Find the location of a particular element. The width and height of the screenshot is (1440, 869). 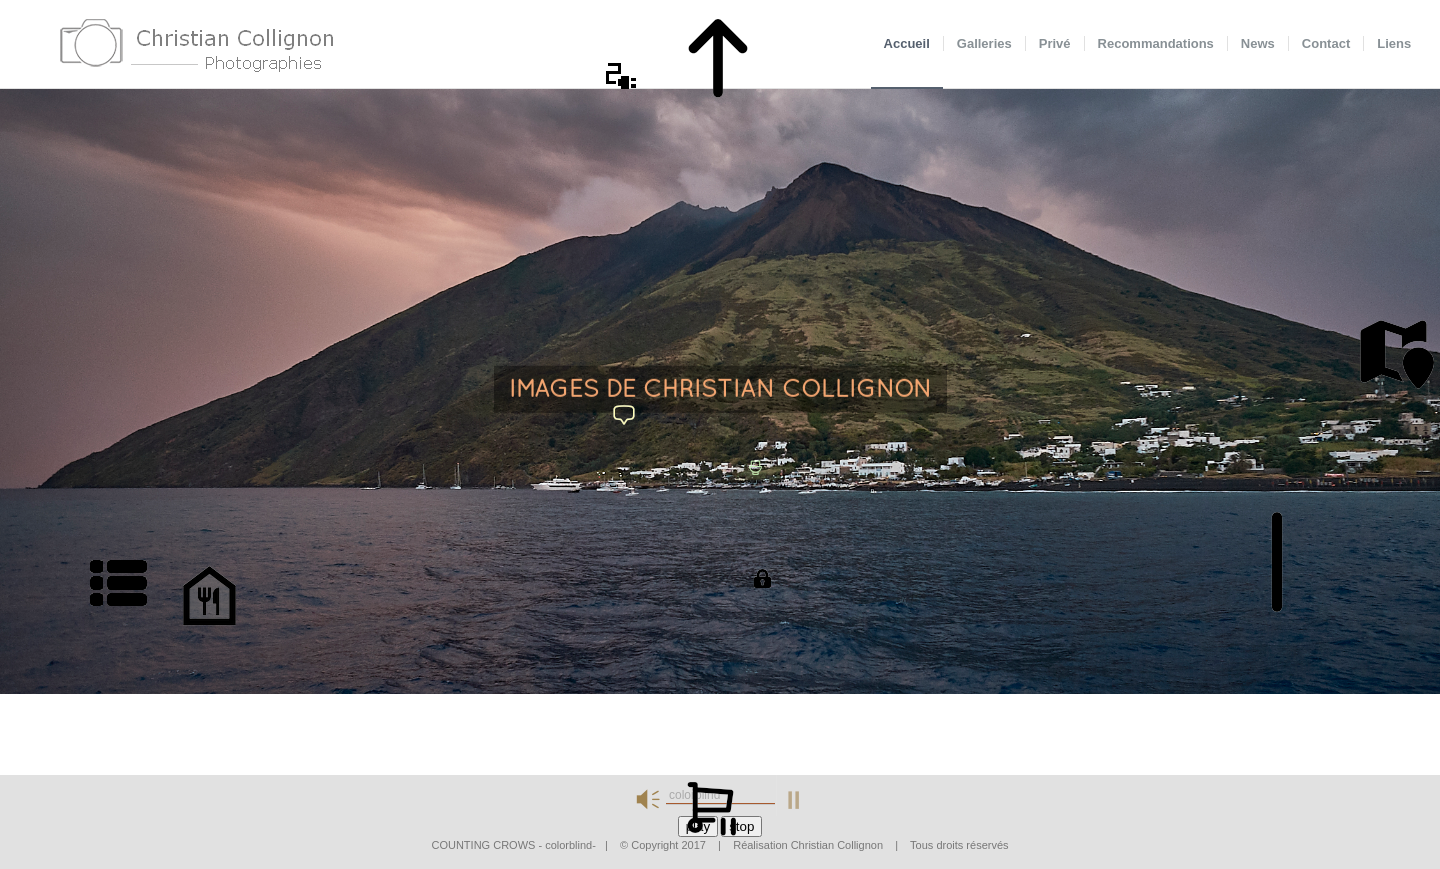

indicates restroom or bathroom location is located at coordinates (755, 467).